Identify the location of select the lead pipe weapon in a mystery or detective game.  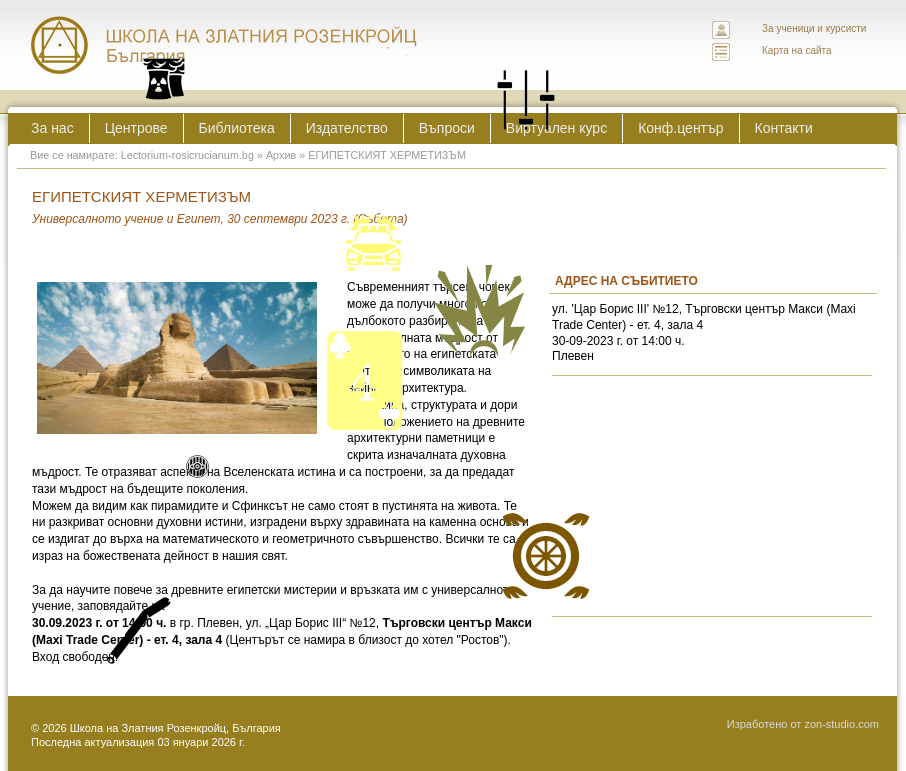
(138, 630).